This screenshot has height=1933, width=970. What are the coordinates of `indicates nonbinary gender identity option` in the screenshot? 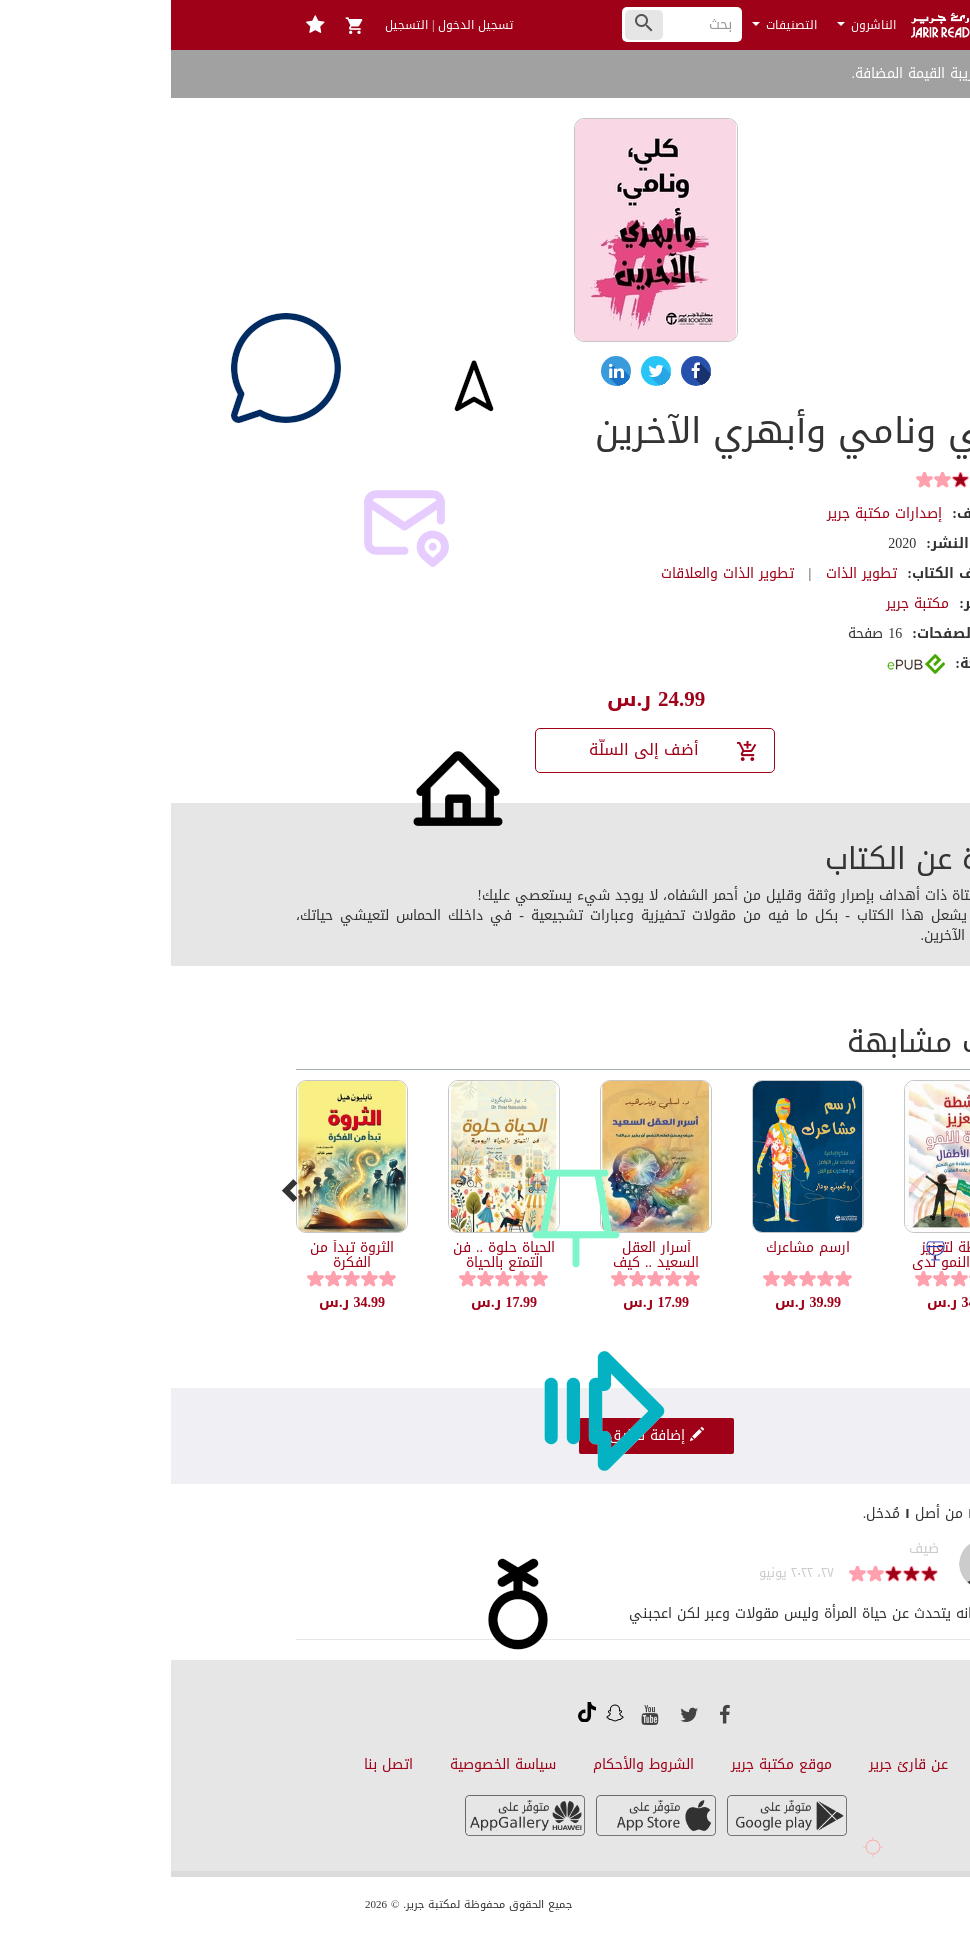 It's located at (518, 1604).